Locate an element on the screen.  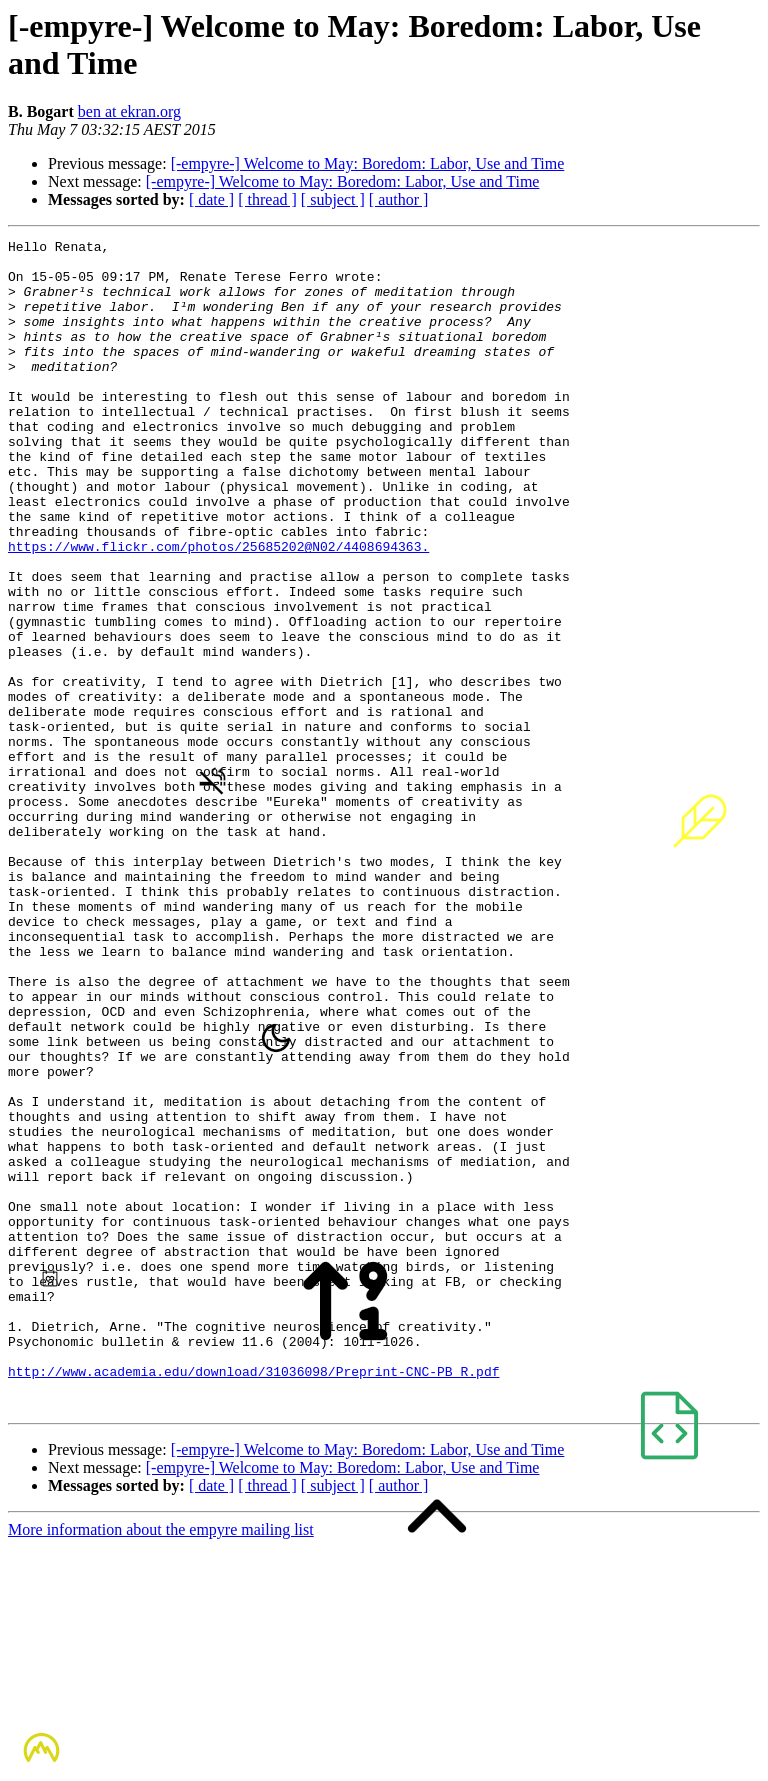
view source code file is located at coordinates (669, 1425).